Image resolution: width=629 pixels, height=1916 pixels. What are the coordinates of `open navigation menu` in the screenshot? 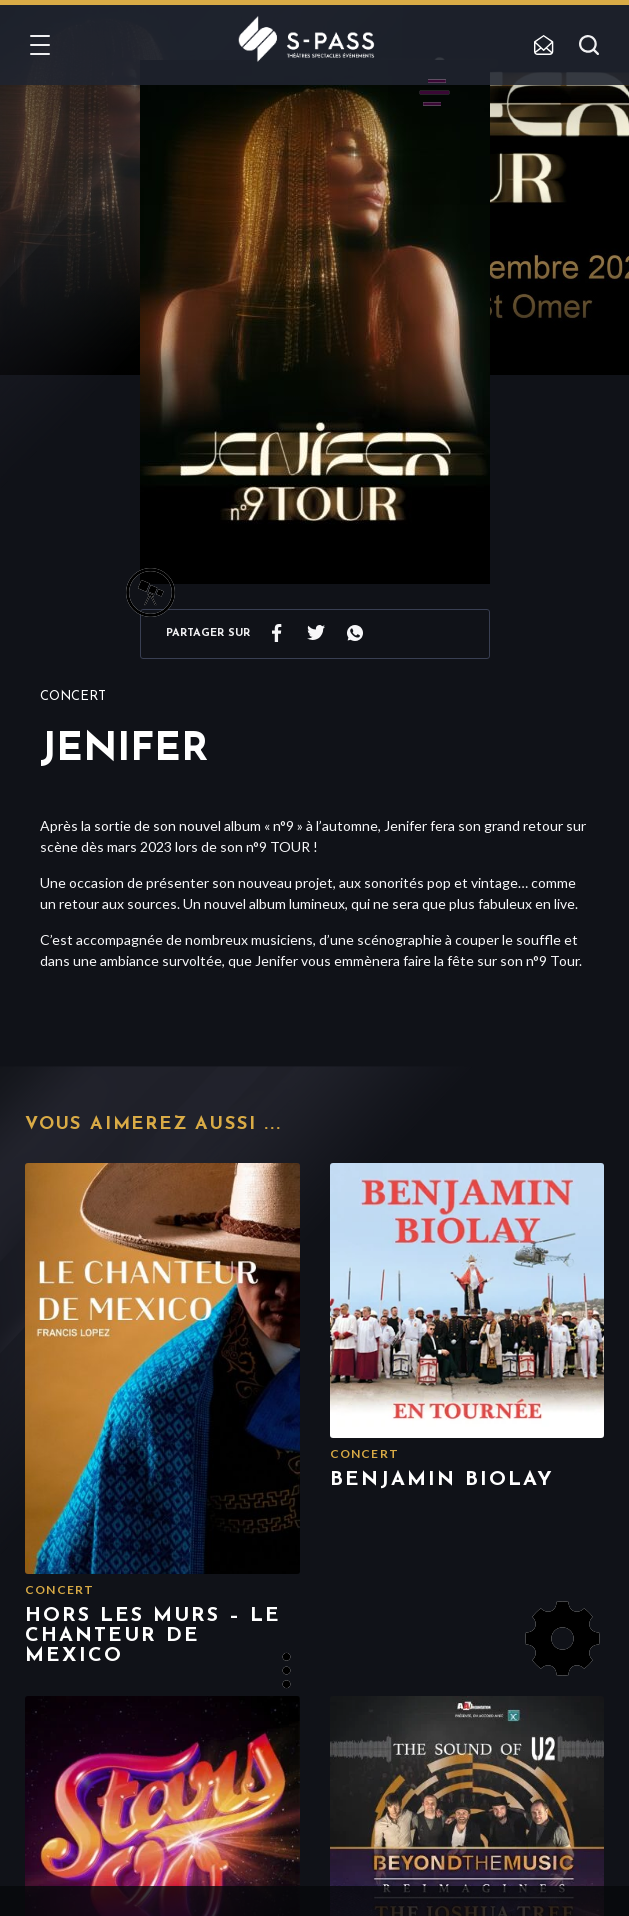 It's located at (434, 92).